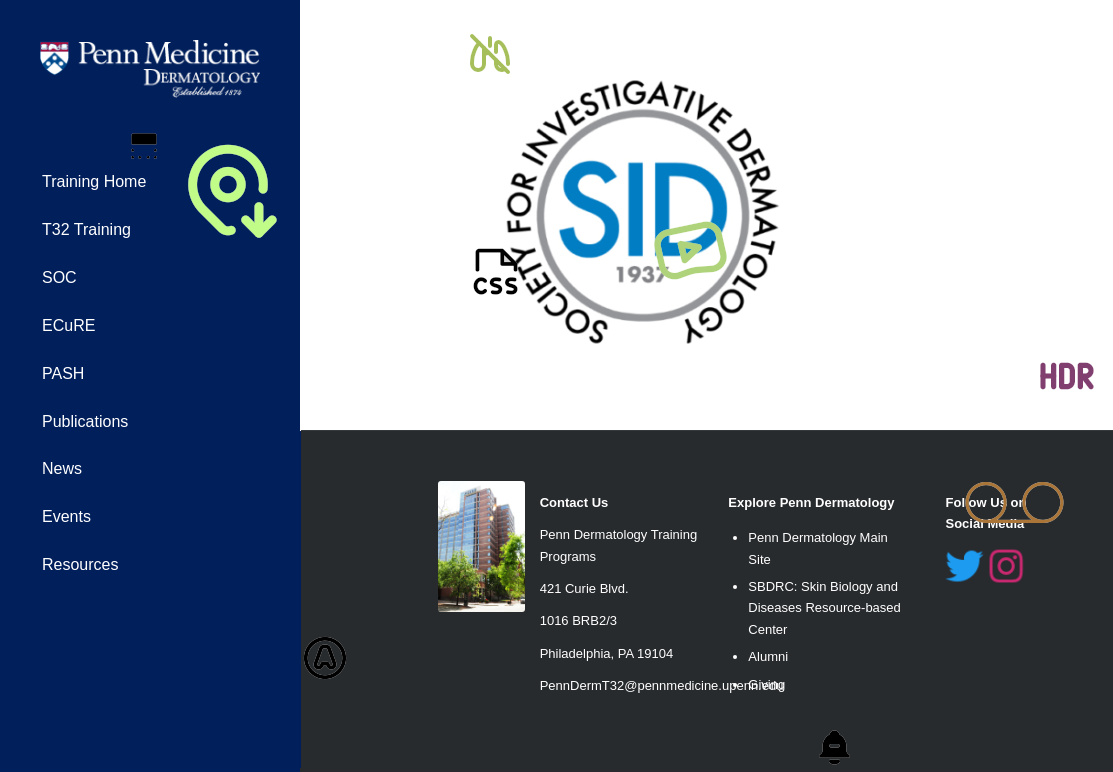 This screenshot has height=772, width=1113. Describe the element at coordinates (1067, 376) in the screenshot. I see `toggle HDR mode for photos or video` at that location.